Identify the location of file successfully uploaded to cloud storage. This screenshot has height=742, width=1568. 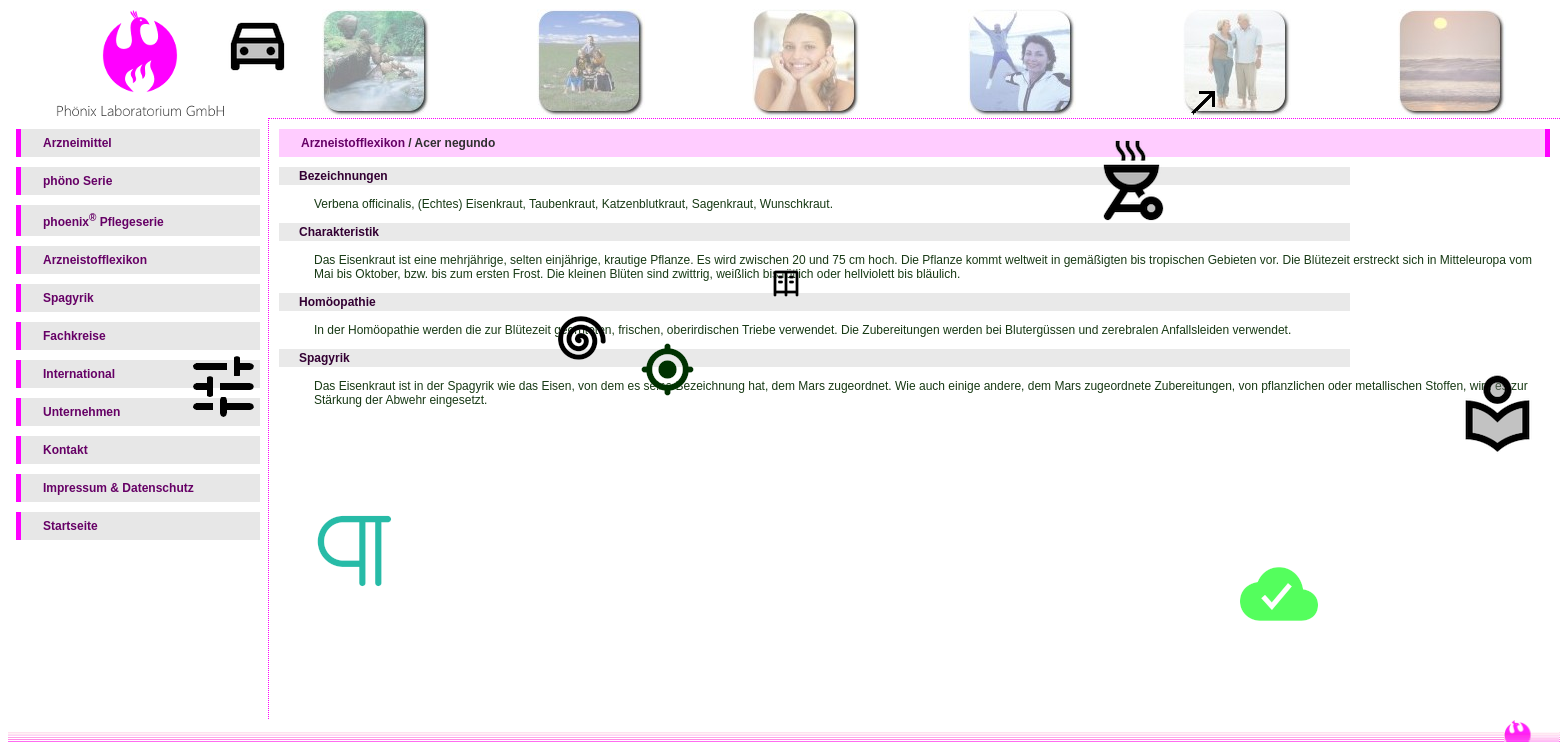
(1279, 594).